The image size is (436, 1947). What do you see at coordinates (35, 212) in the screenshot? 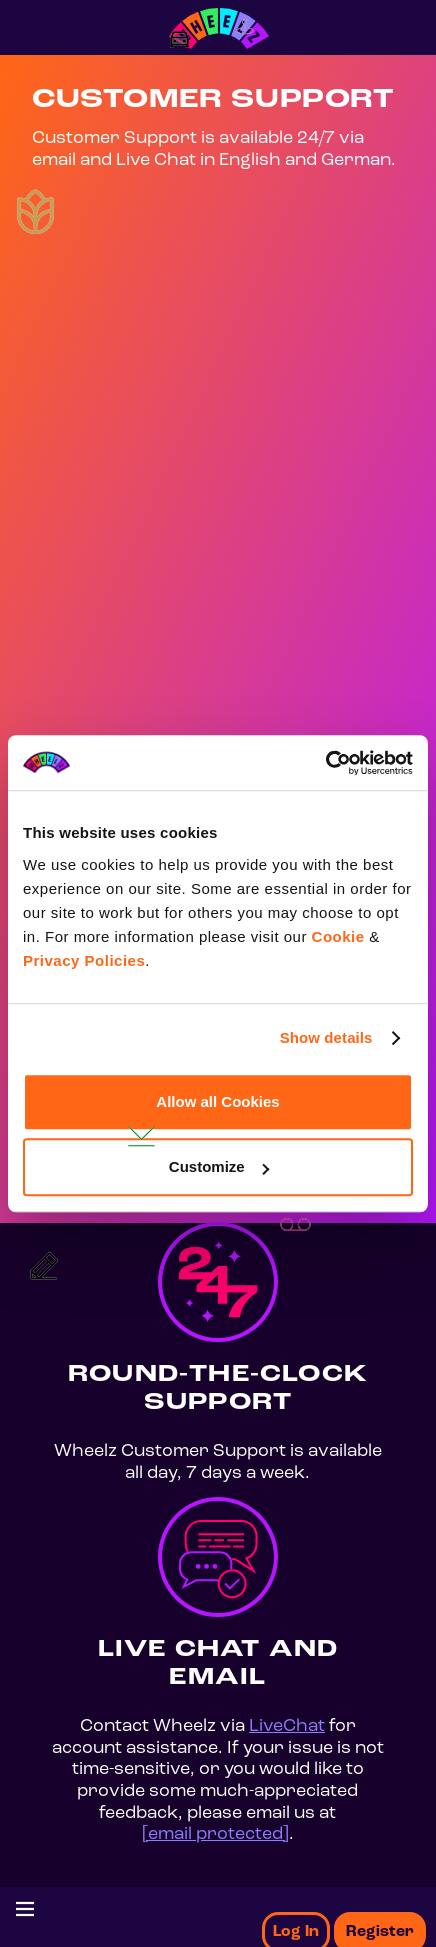
I see `filter by grain or wheat products` at bounding box center [35, 212].